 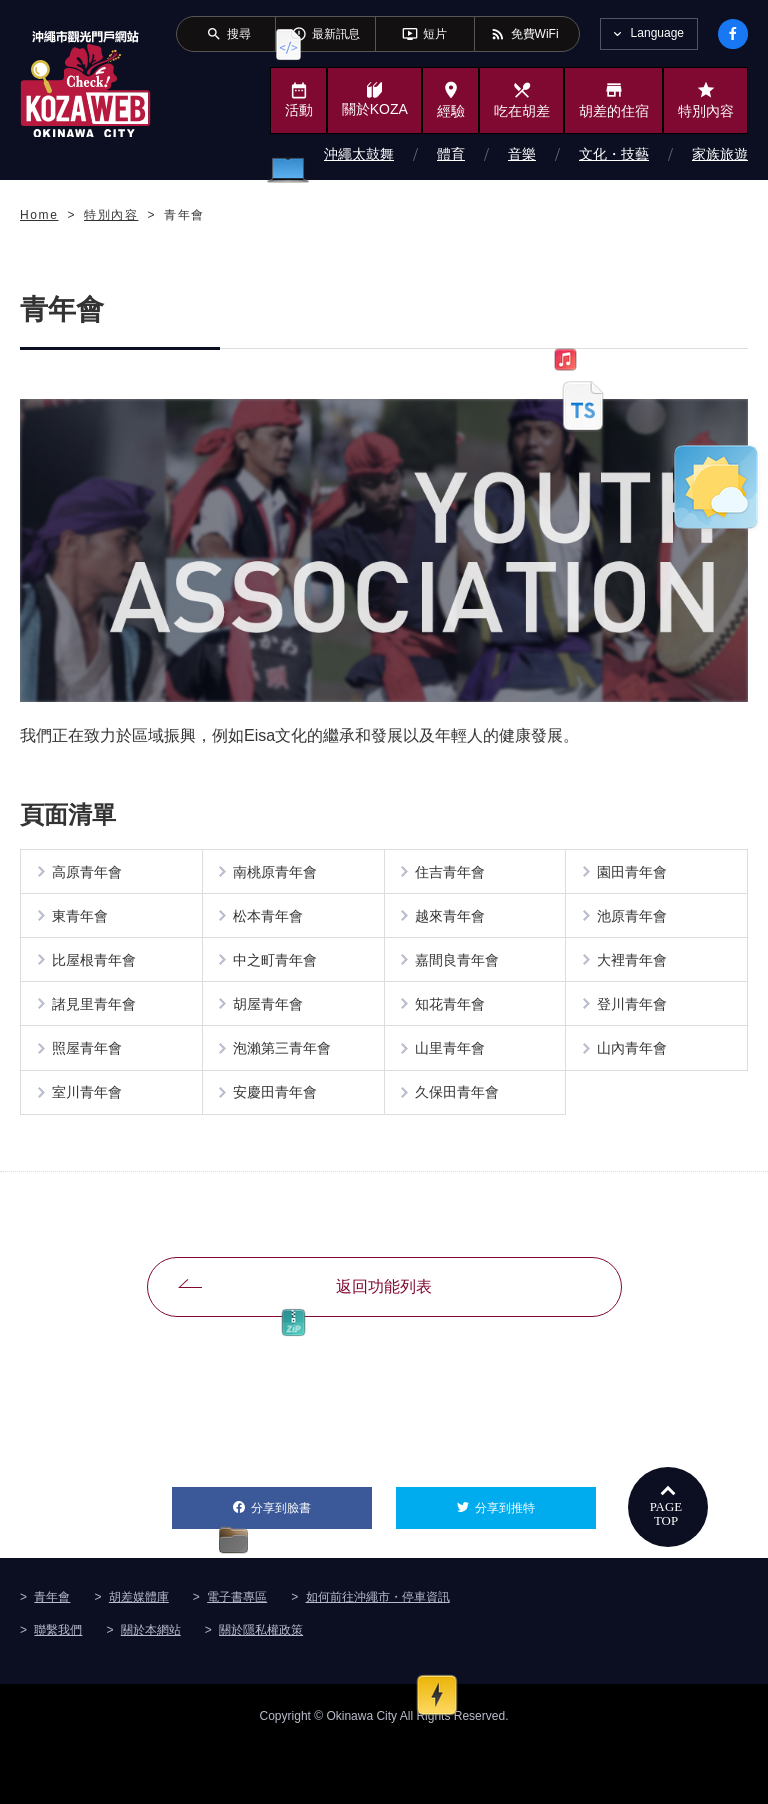 What do you see at coordinates (565, 359) in the screenshot?
I see `open the music app` at bounding box center [565, 359].